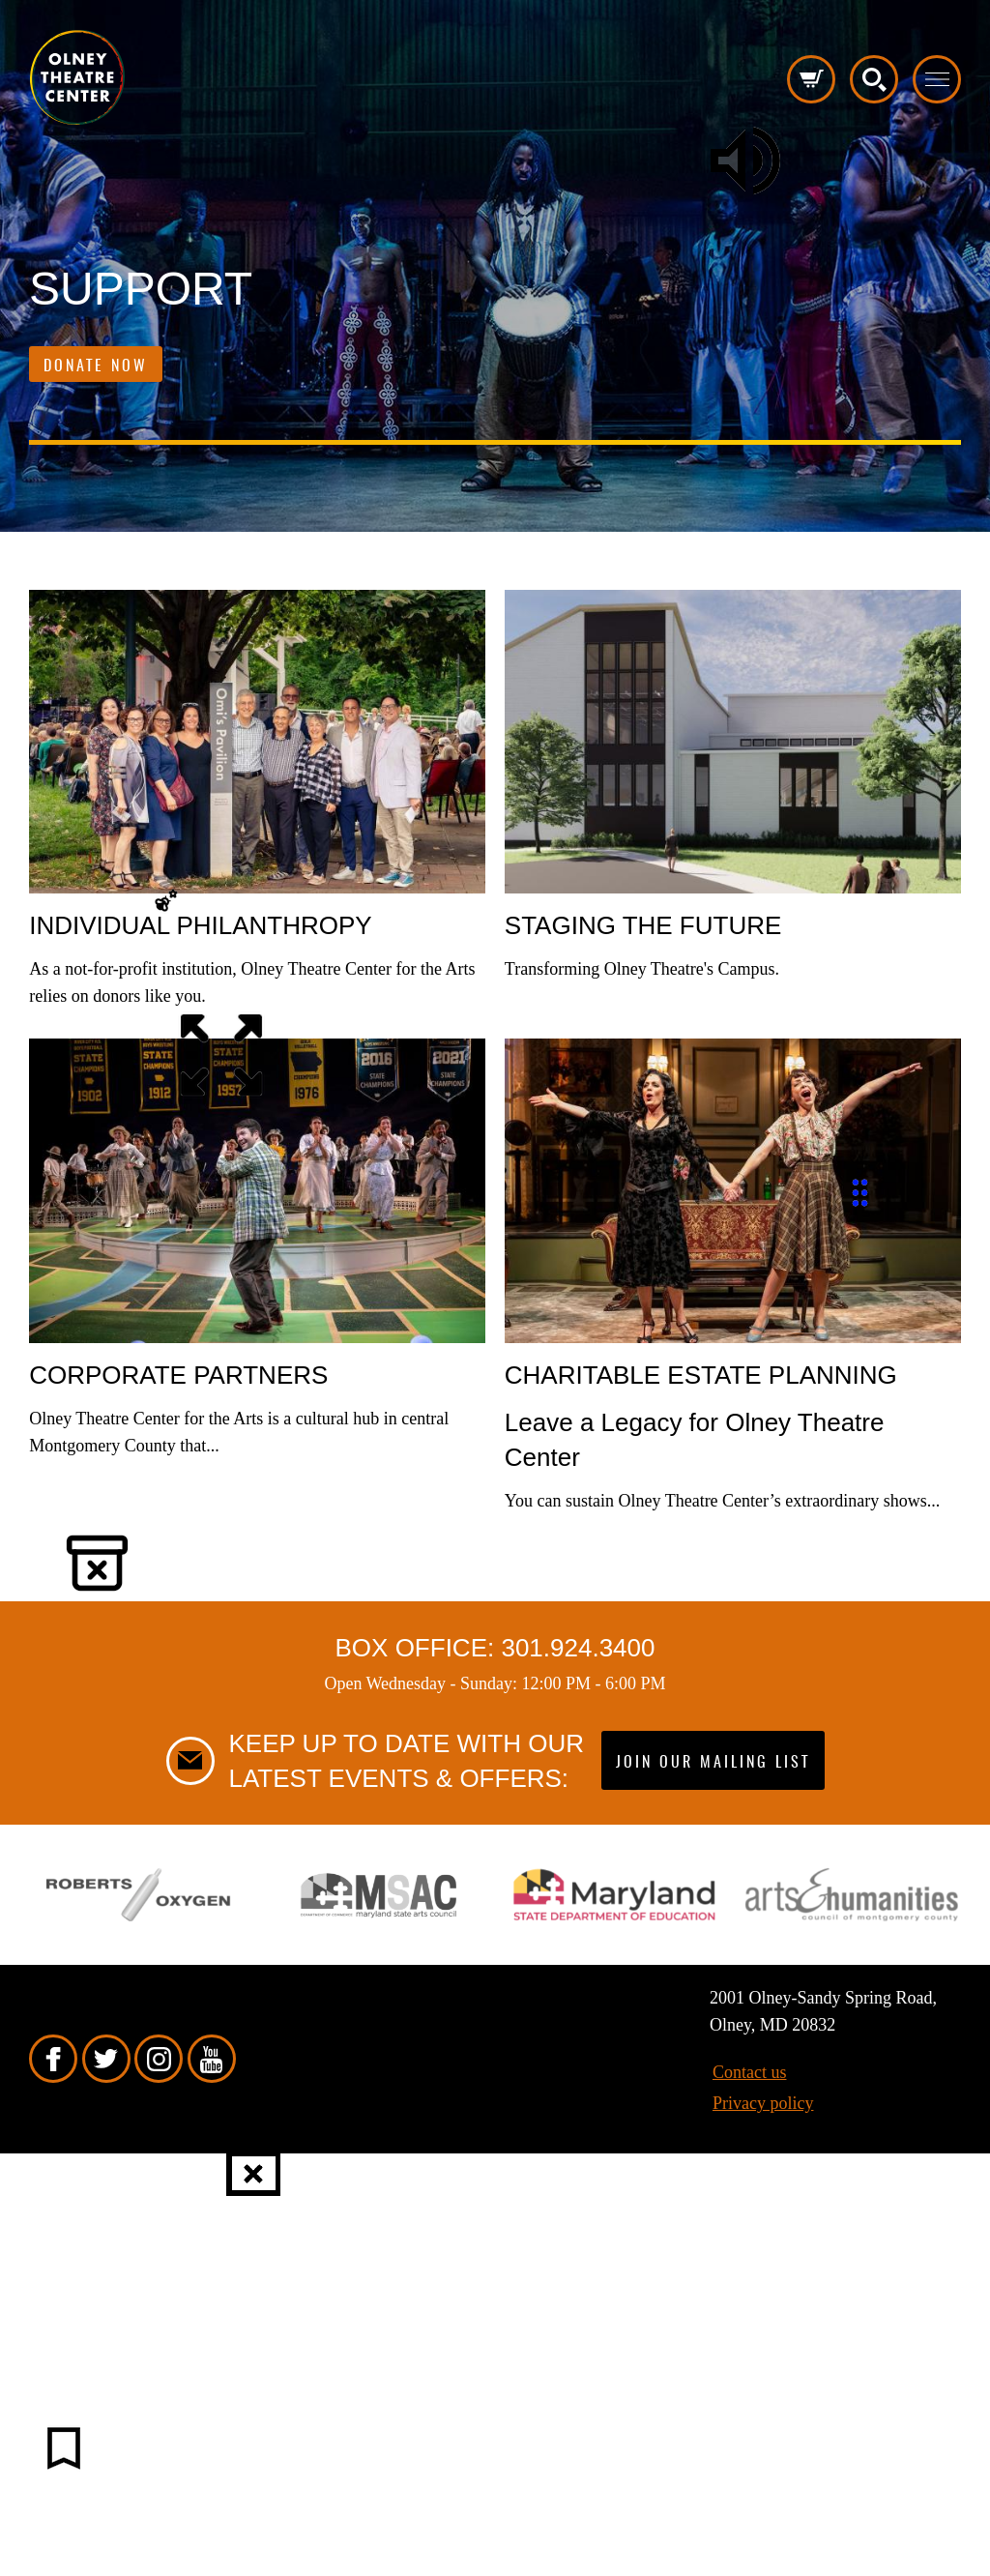 The image size is (990, 2576). I want to click on increase or adjust audio volume, so click(745, 161).